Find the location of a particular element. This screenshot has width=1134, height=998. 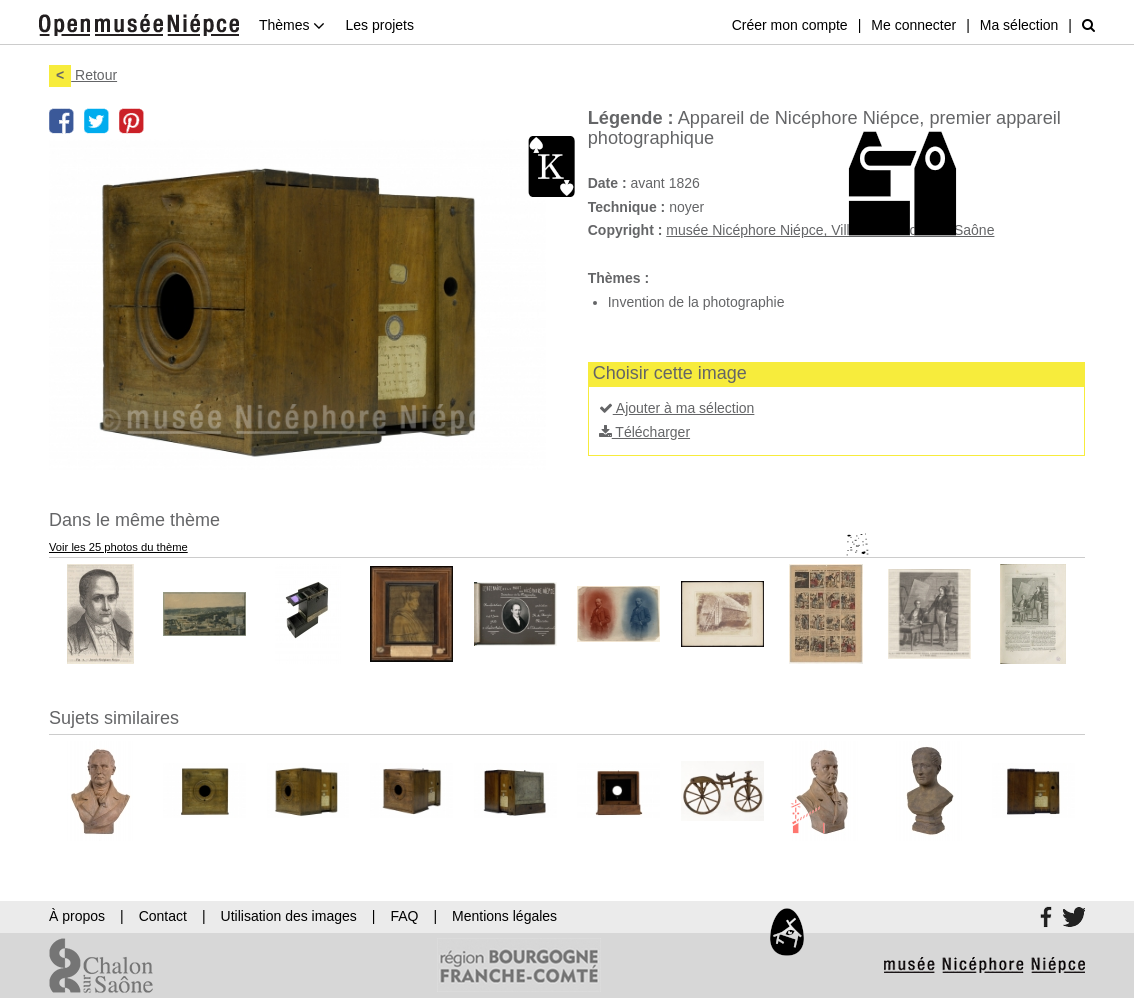

view creature or monster egg details is located at coordinates (787, 932).